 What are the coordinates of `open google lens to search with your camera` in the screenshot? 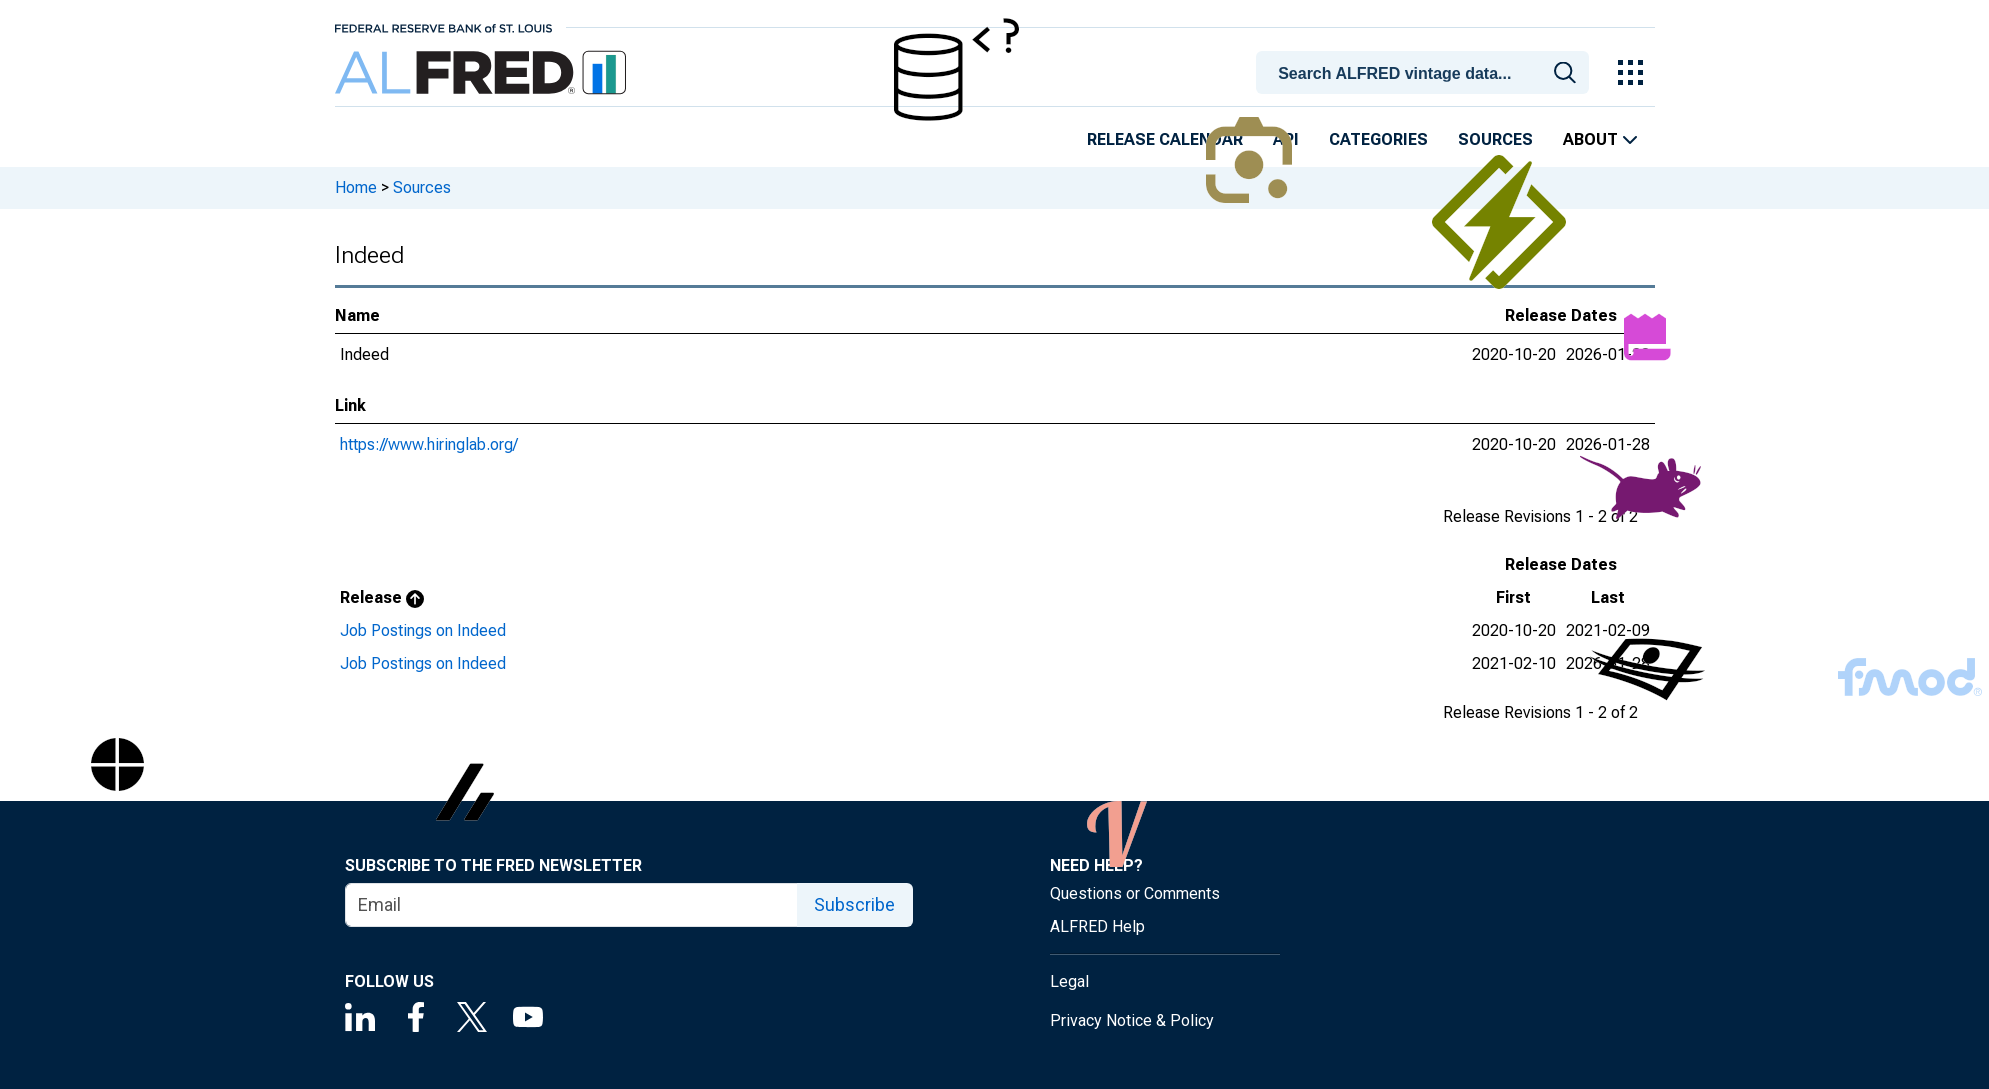 It's located at (1249, 160).